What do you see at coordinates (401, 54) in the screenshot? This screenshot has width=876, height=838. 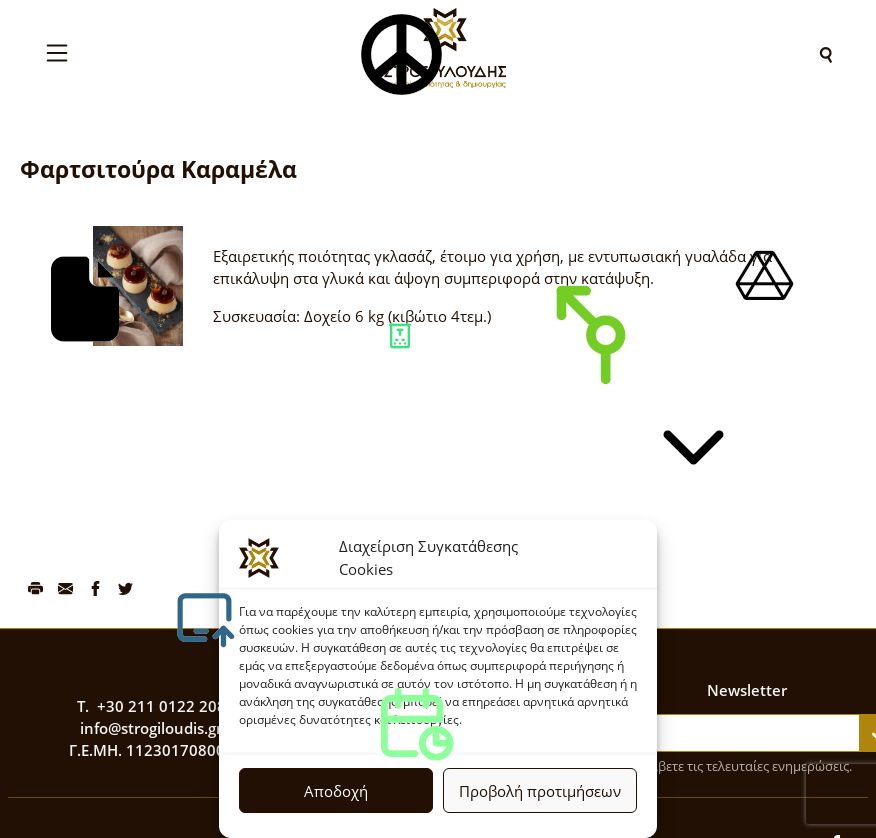 I see `indicates a peaceful or non-violent state` at bounding box center [401, 54].